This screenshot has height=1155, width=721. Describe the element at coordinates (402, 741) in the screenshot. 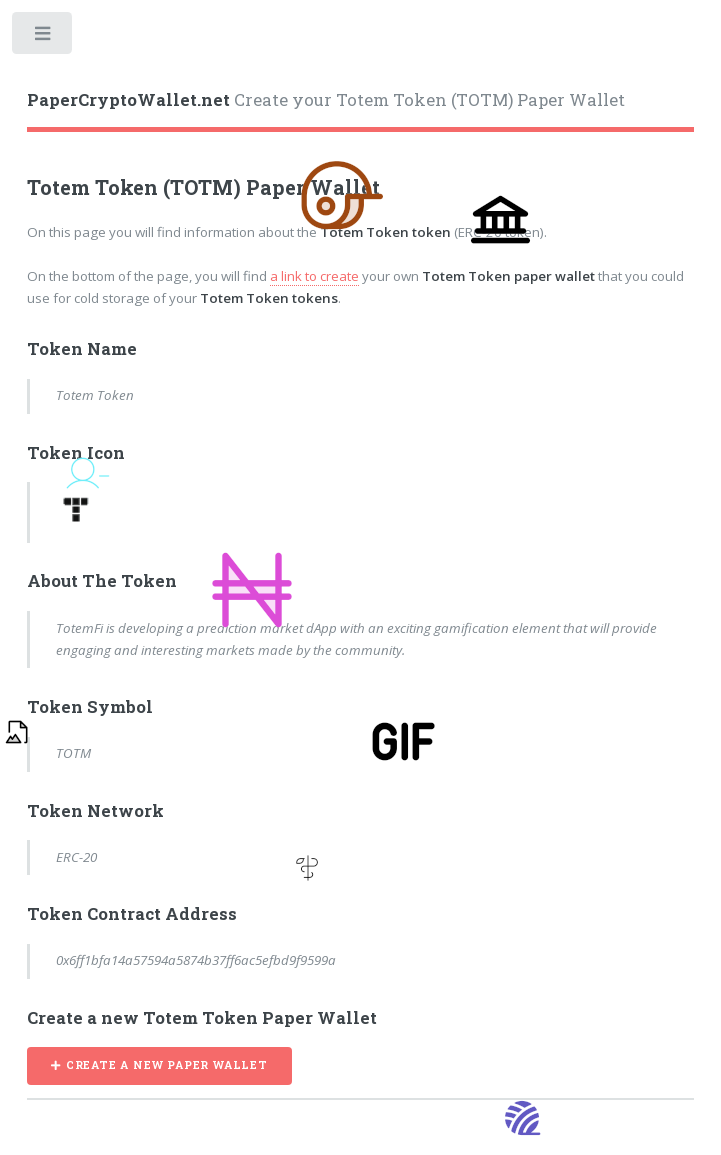

I see `insert a GIF into your message` at that location.